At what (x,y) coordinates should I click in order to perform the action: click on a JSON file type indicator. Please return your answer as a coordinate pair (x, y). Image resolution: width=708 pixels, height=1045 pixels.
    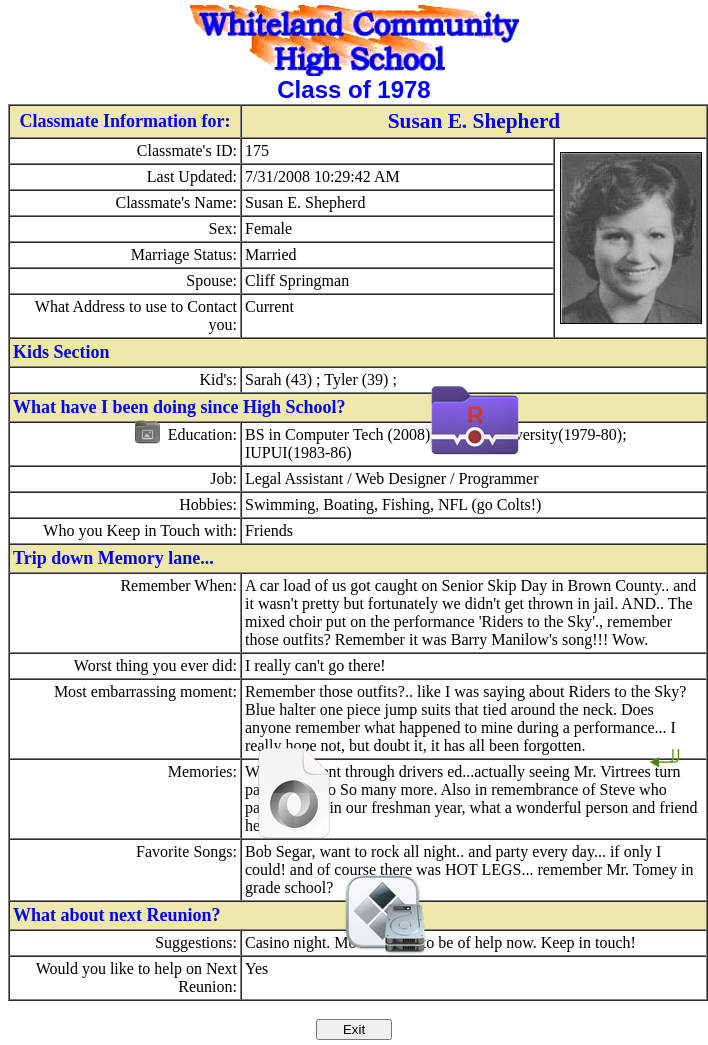
    Looking at the image, I should click on (294, 793).